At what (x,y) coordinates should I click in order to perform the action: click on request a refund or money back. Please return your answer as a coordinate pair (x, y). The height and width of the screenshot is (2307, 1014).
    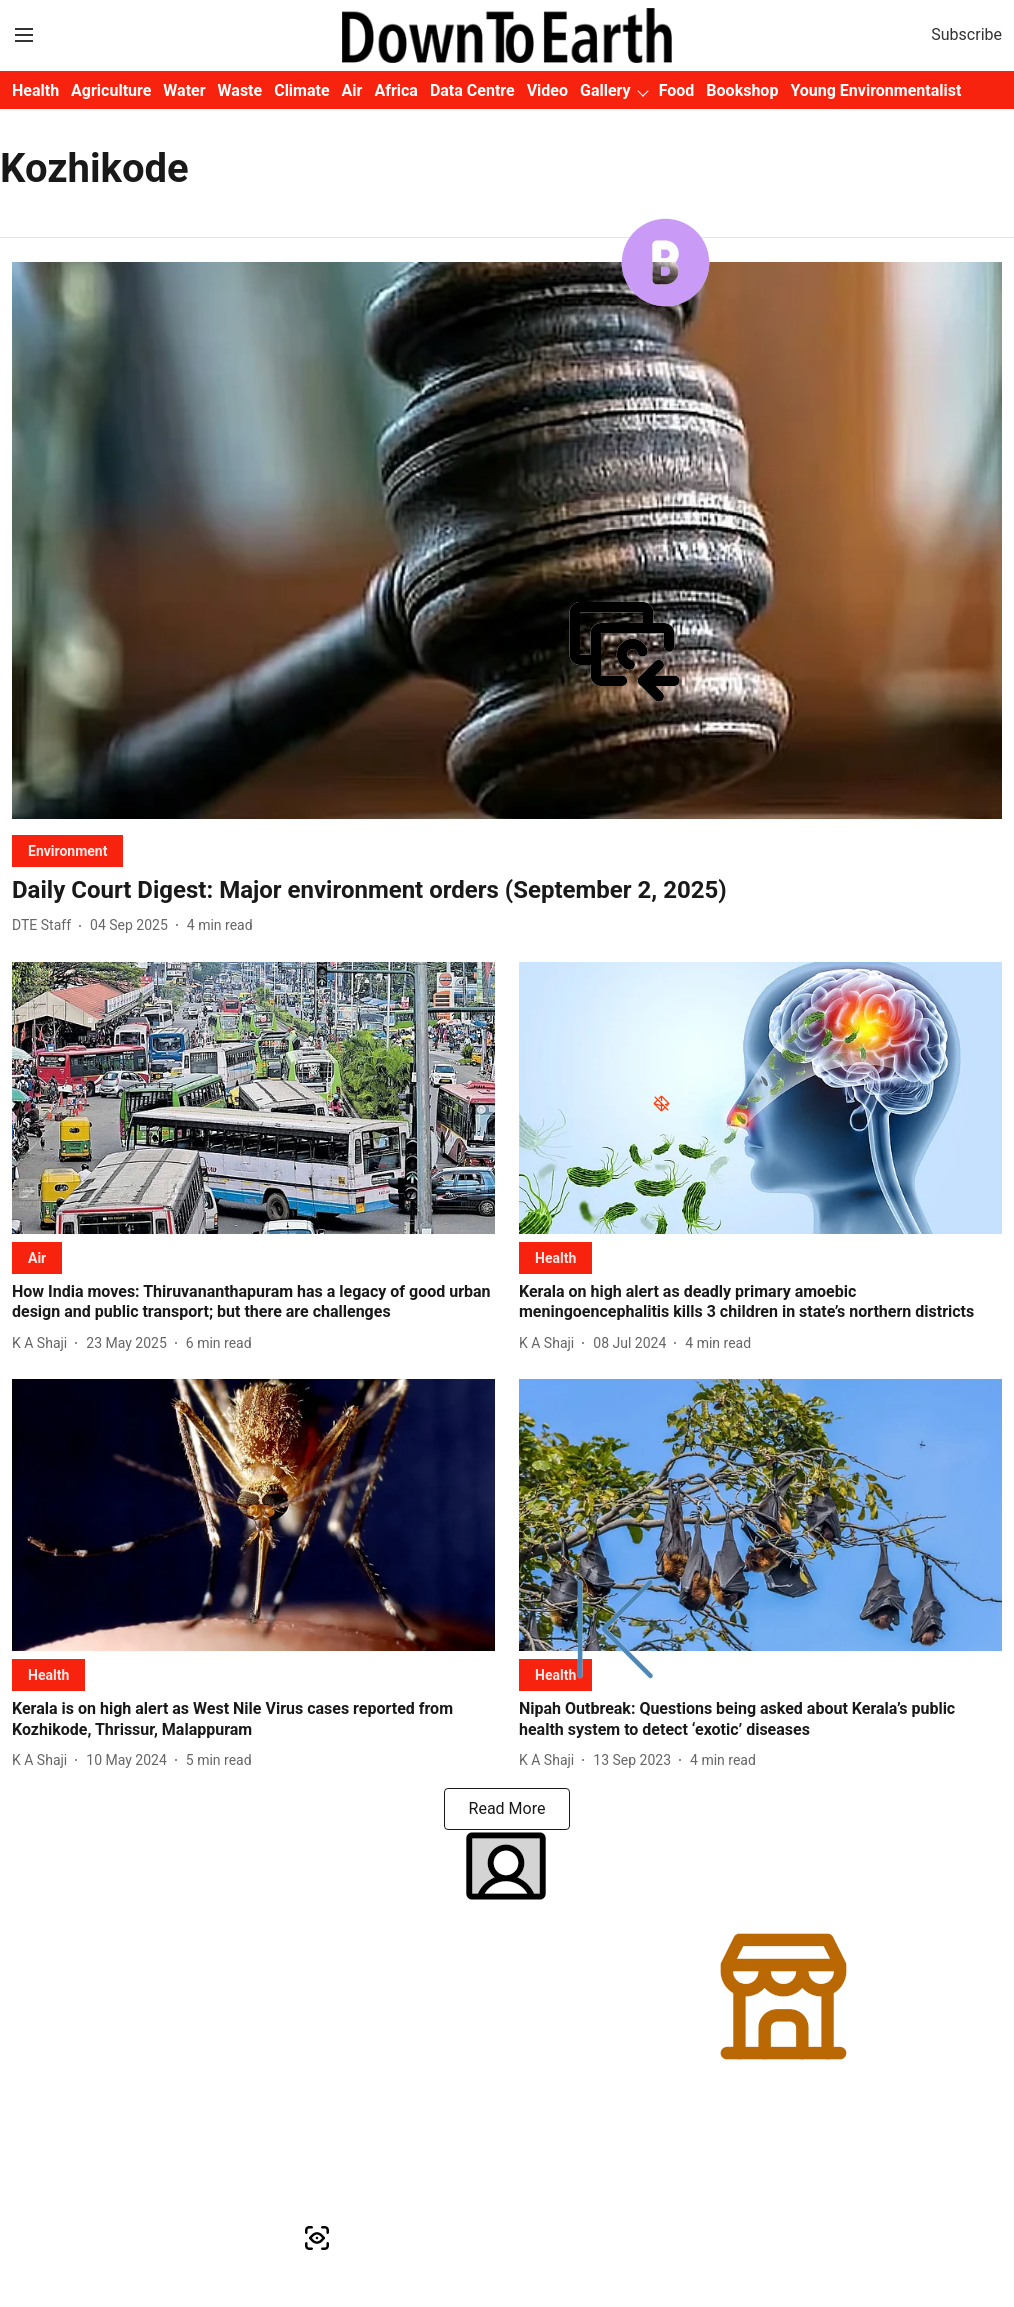
    Looking at the image, I should click on (622, 644).